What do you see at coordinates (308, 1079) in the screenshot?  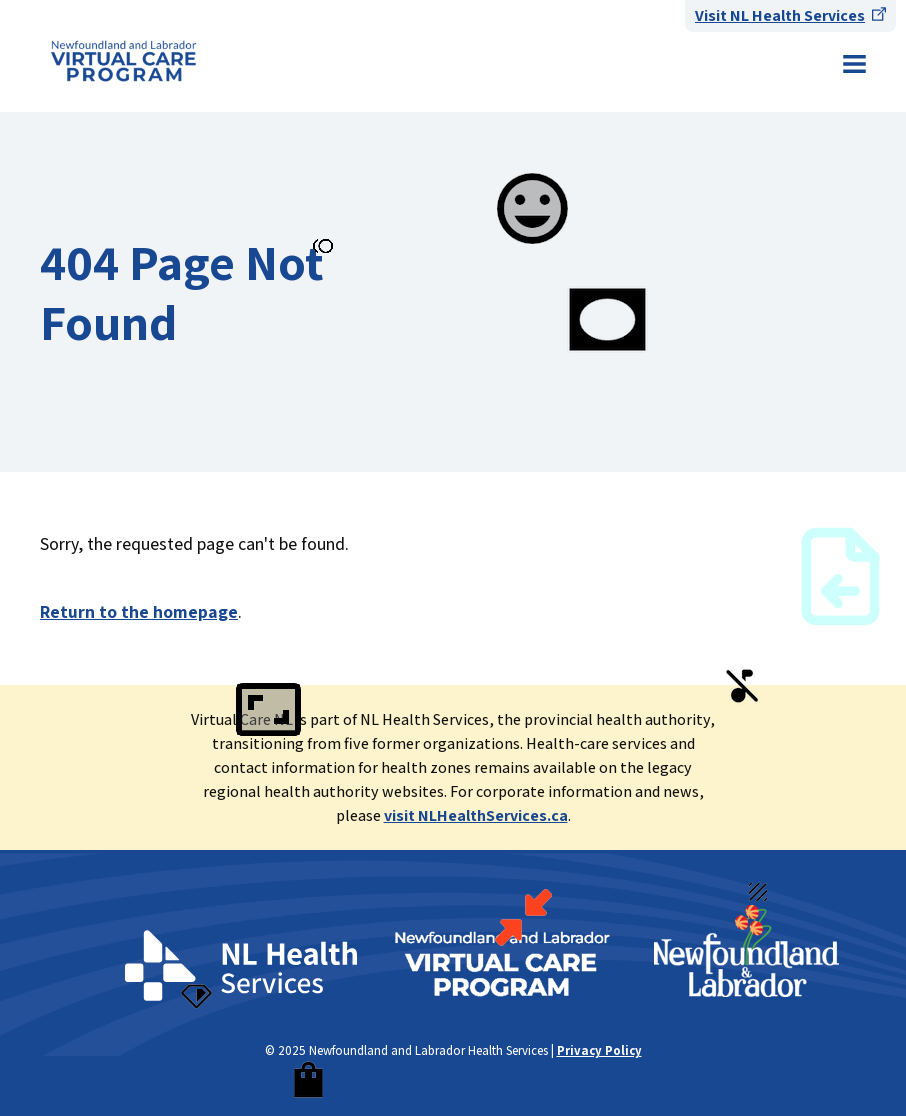 I see `view your shopping cart` at bounding box center [308, 1079].